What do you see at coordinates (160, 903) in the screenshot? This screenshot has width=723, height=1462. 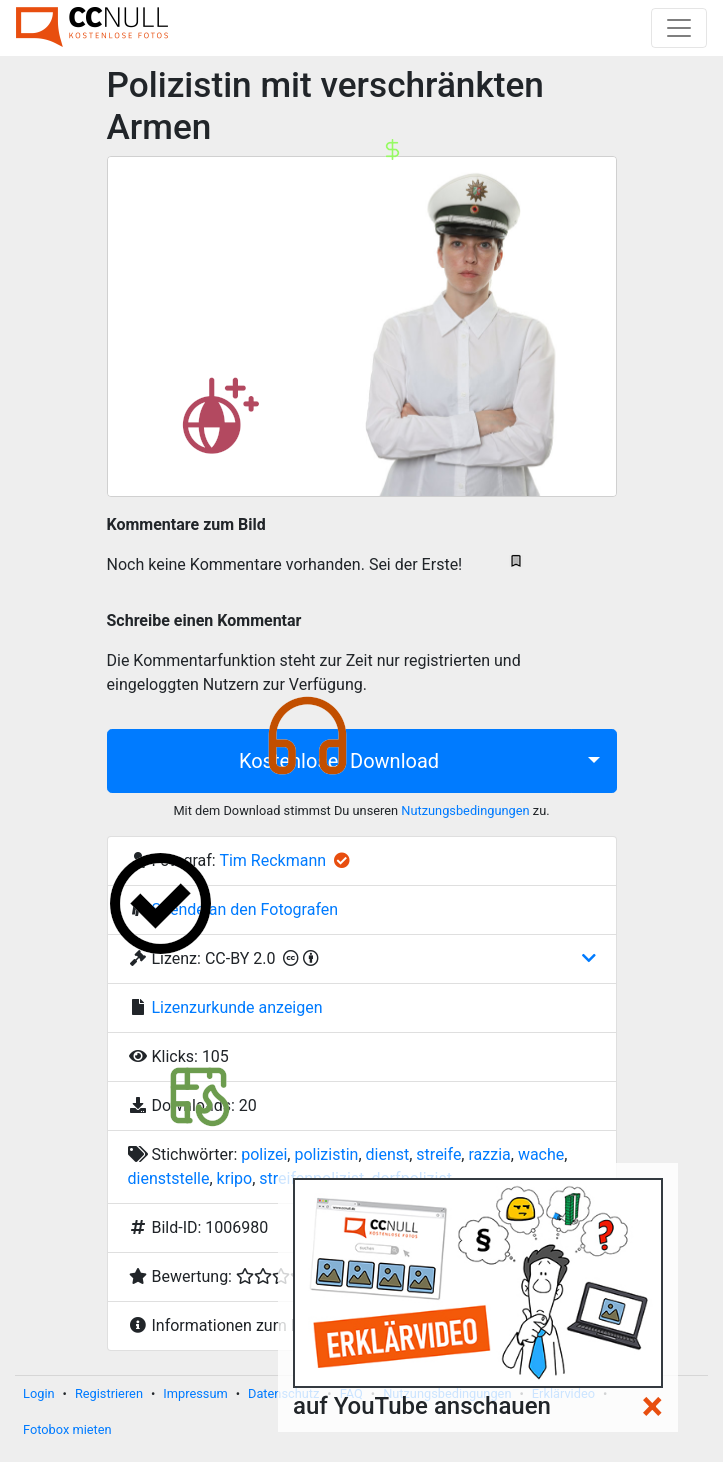 I see `indicates task or action completed successfully` at bounding box center [160, 903].